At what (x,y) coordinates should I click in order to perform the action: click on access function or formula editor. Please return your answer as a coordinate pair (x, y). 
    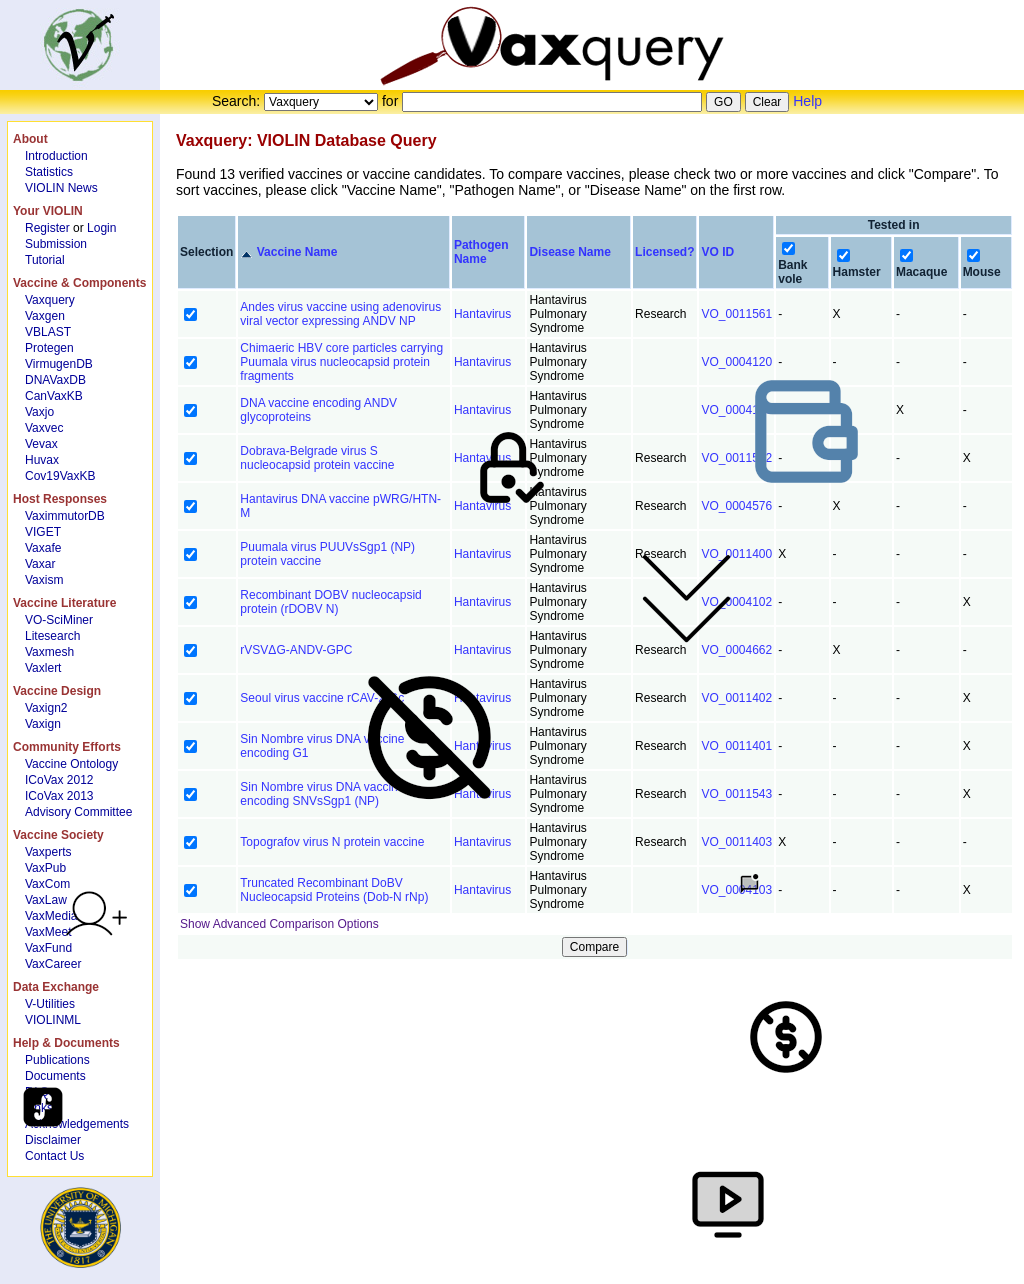
    Looking at the image, I should click on (43, 1107).